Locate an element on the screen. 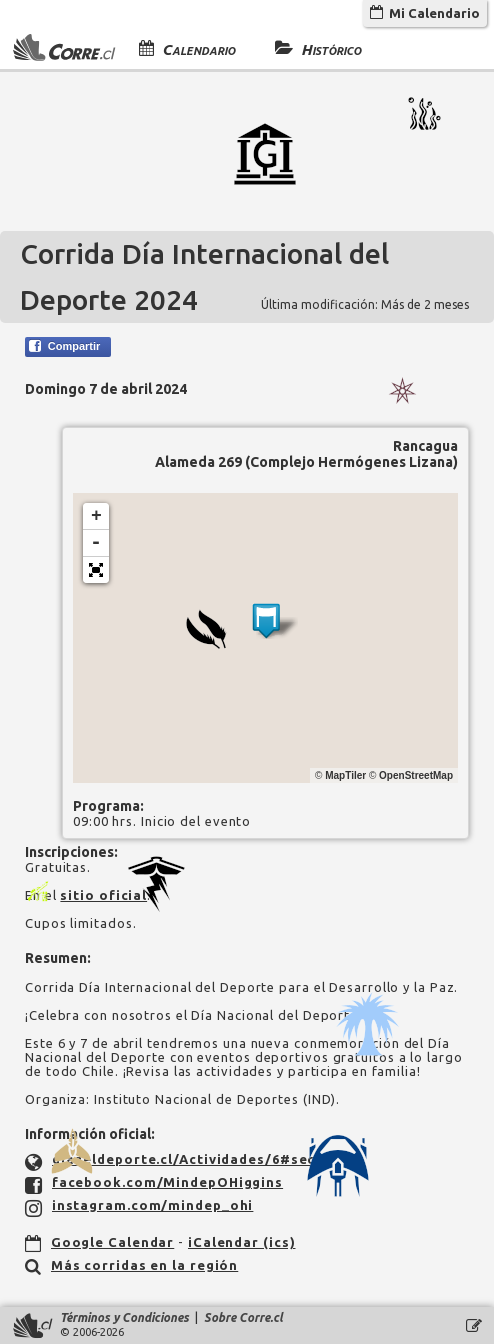 This screenshot has height=1344, width=494. indicates a fountain or water feature location is located at coordinates (368, 1024).